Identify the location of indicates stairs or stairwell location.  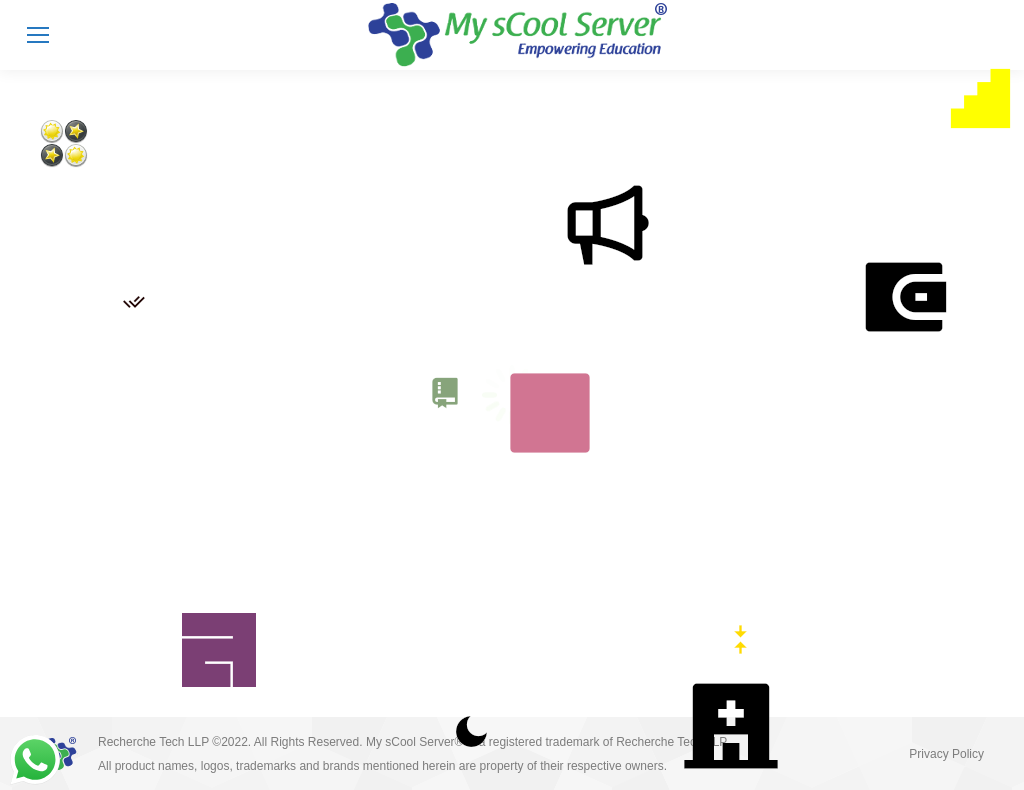
(980, 98).